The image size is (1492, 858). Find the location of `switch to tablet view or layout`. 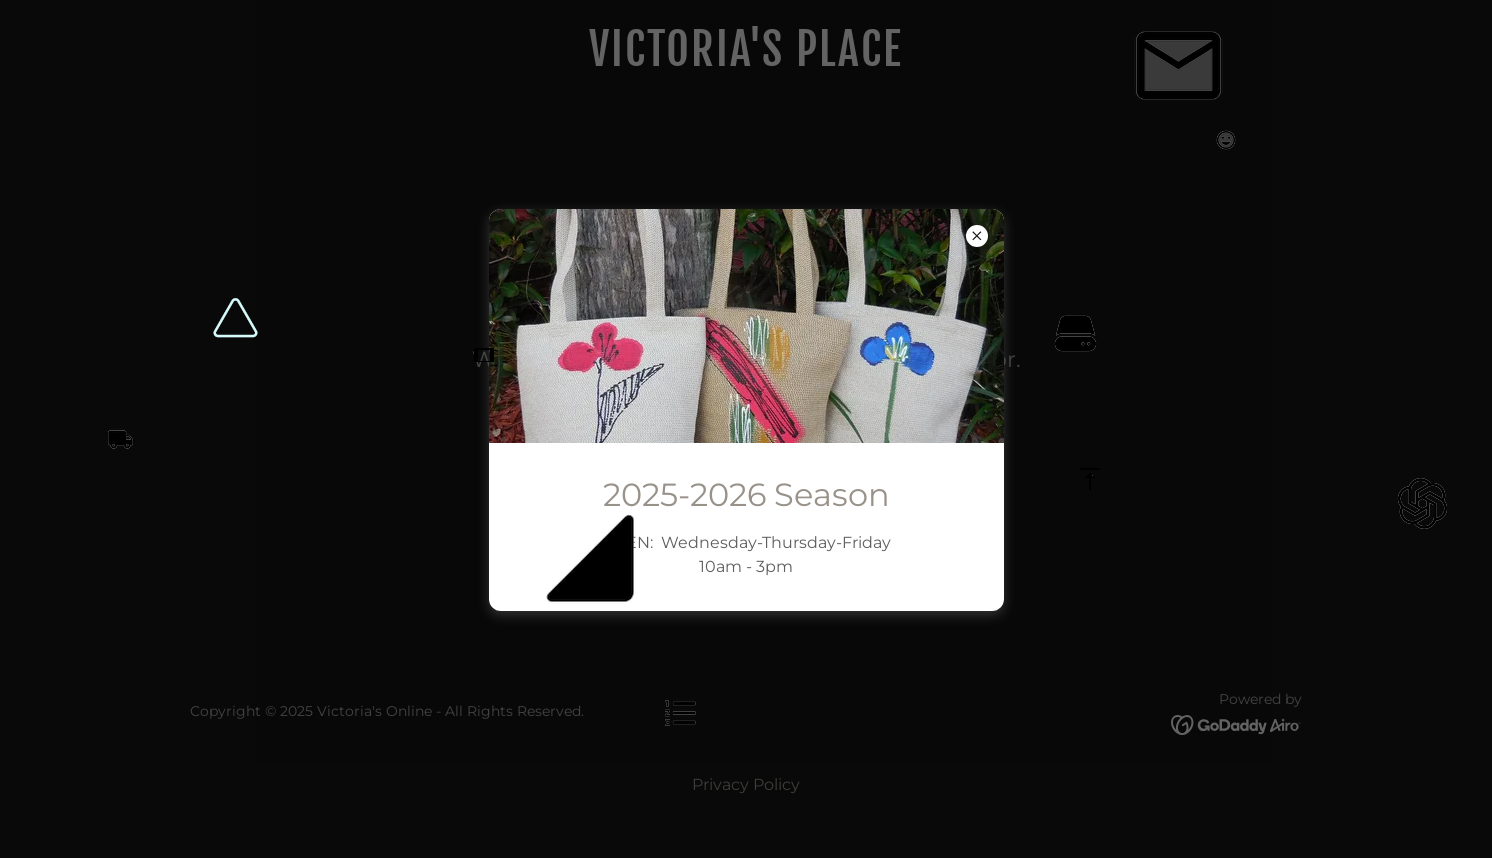

switch to tablet view or layout is located at coordinates (484, 355).